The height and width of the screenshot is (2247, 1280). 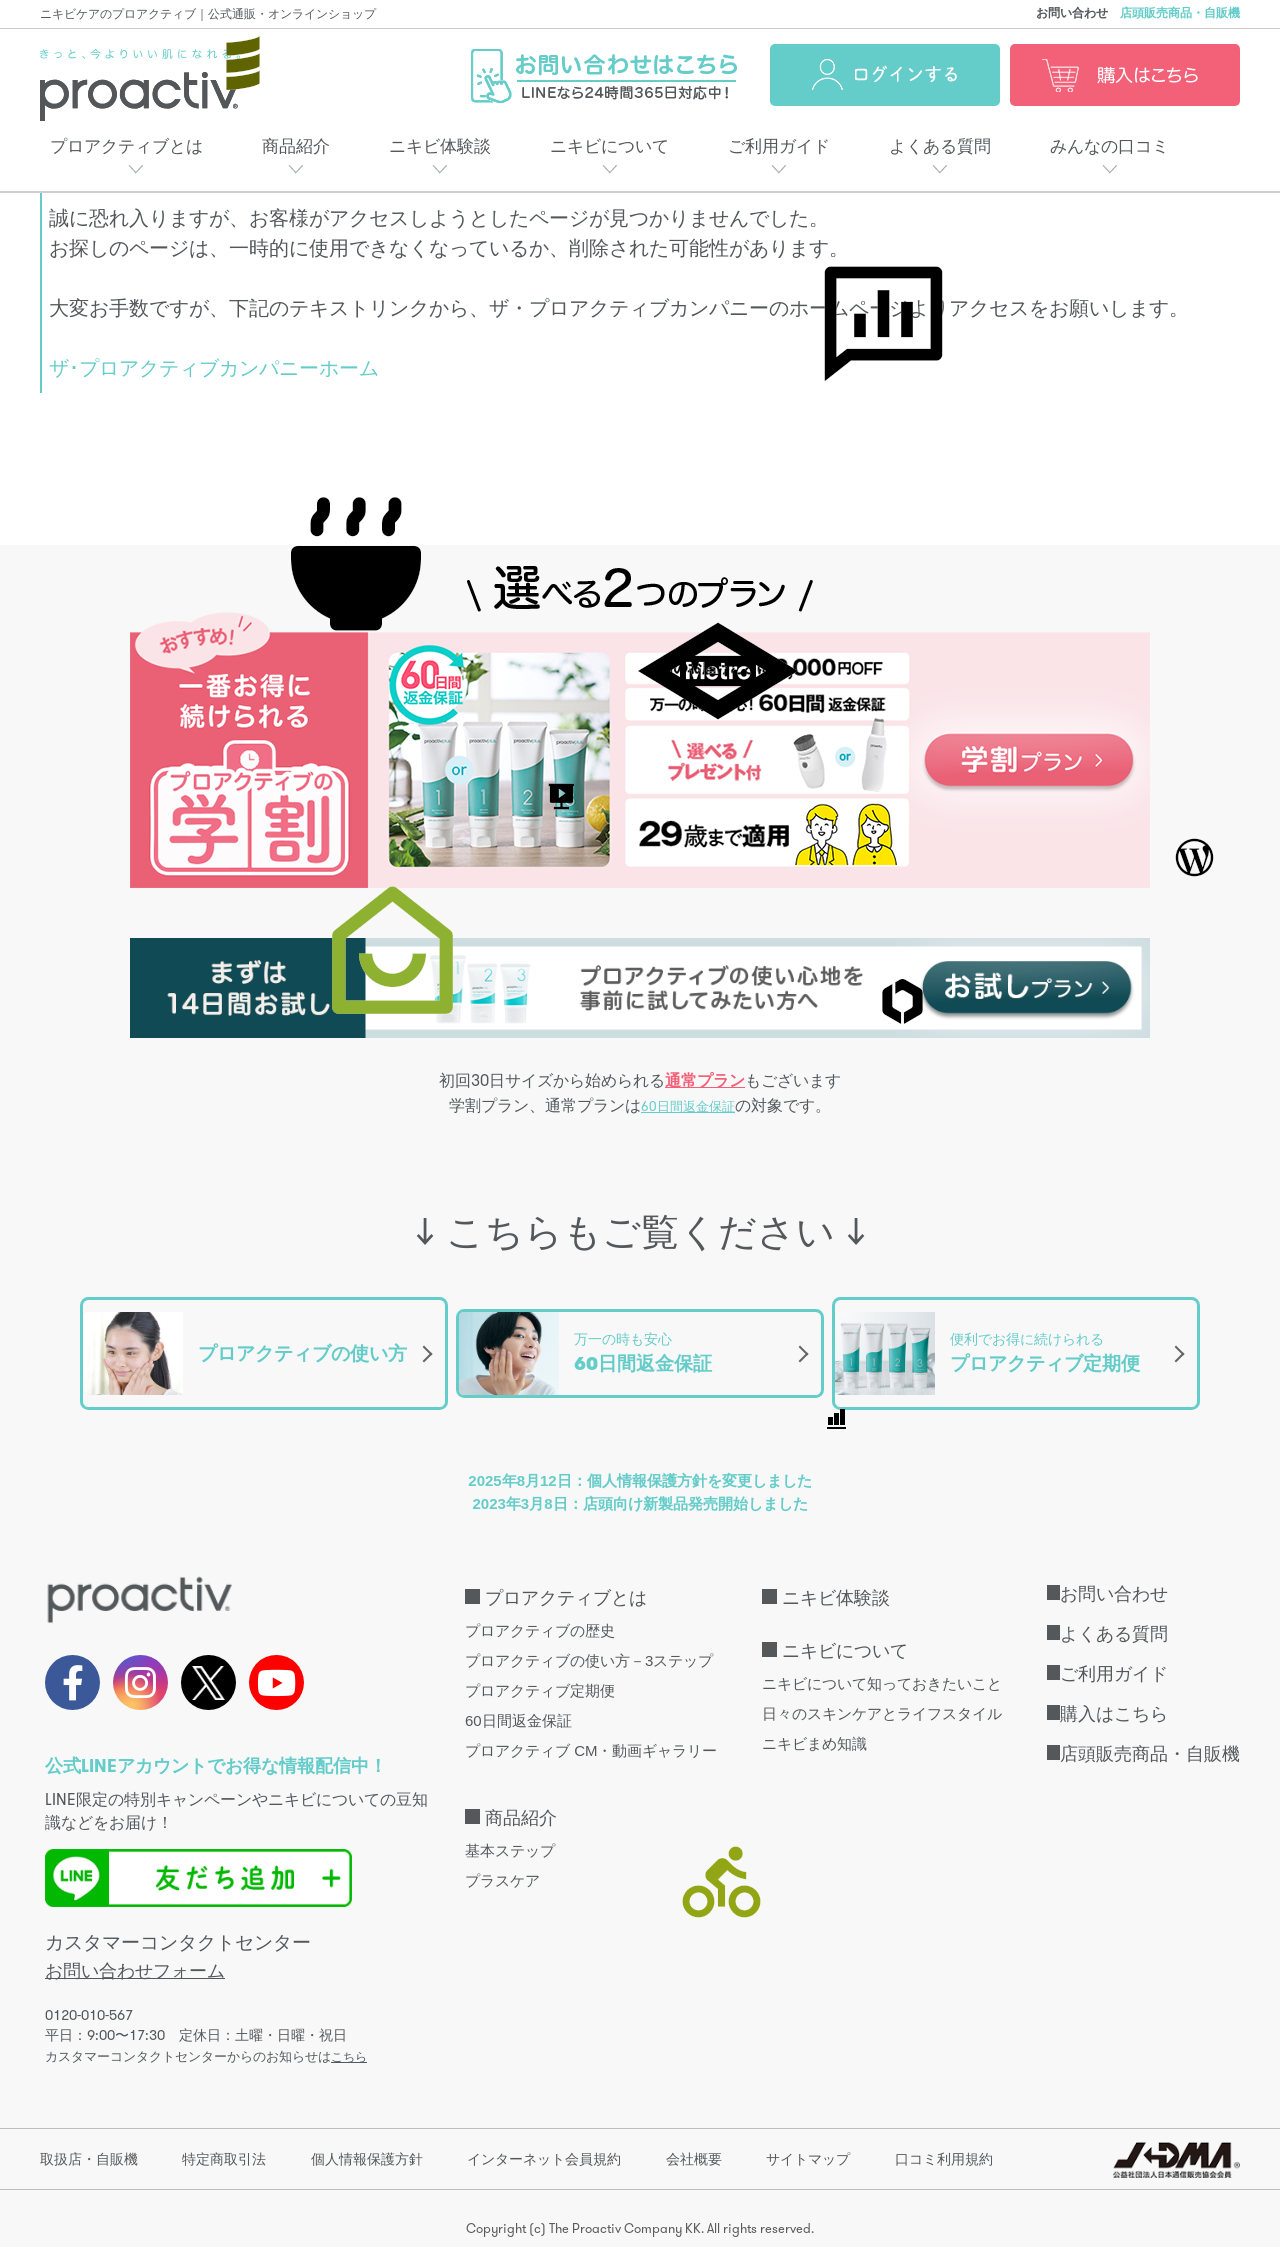 I want to click on create a poll in chat, so click(x=883, y=319).